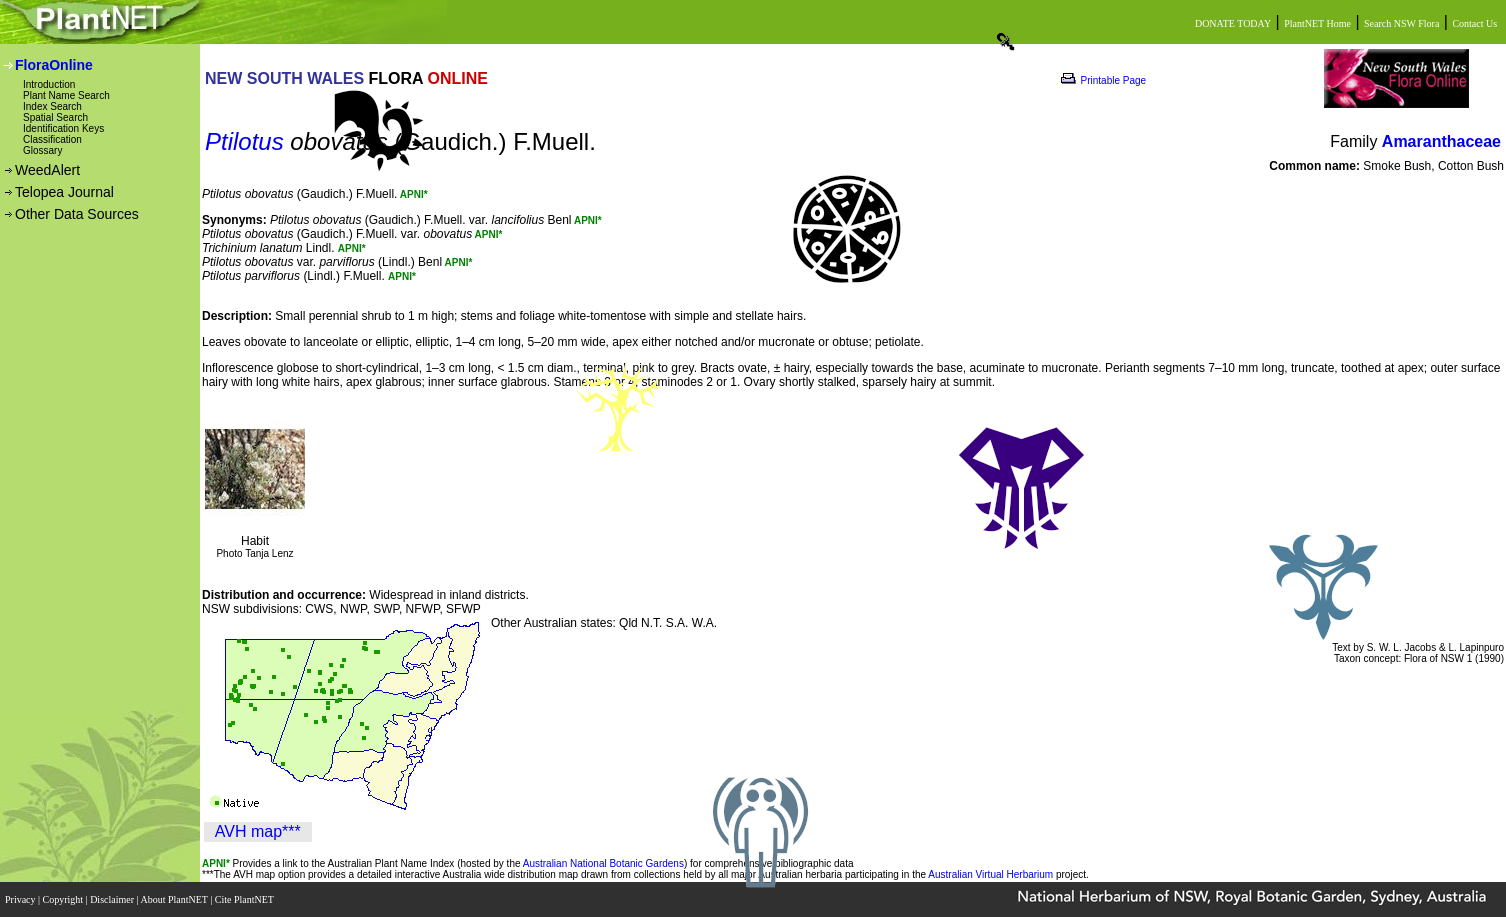 Image resolution: width=1506 pixels, height=917 pixels. Describe the element at coordinates (1005, 41) in the screenshot. I see `activate magnetic pulse ability` at that location.